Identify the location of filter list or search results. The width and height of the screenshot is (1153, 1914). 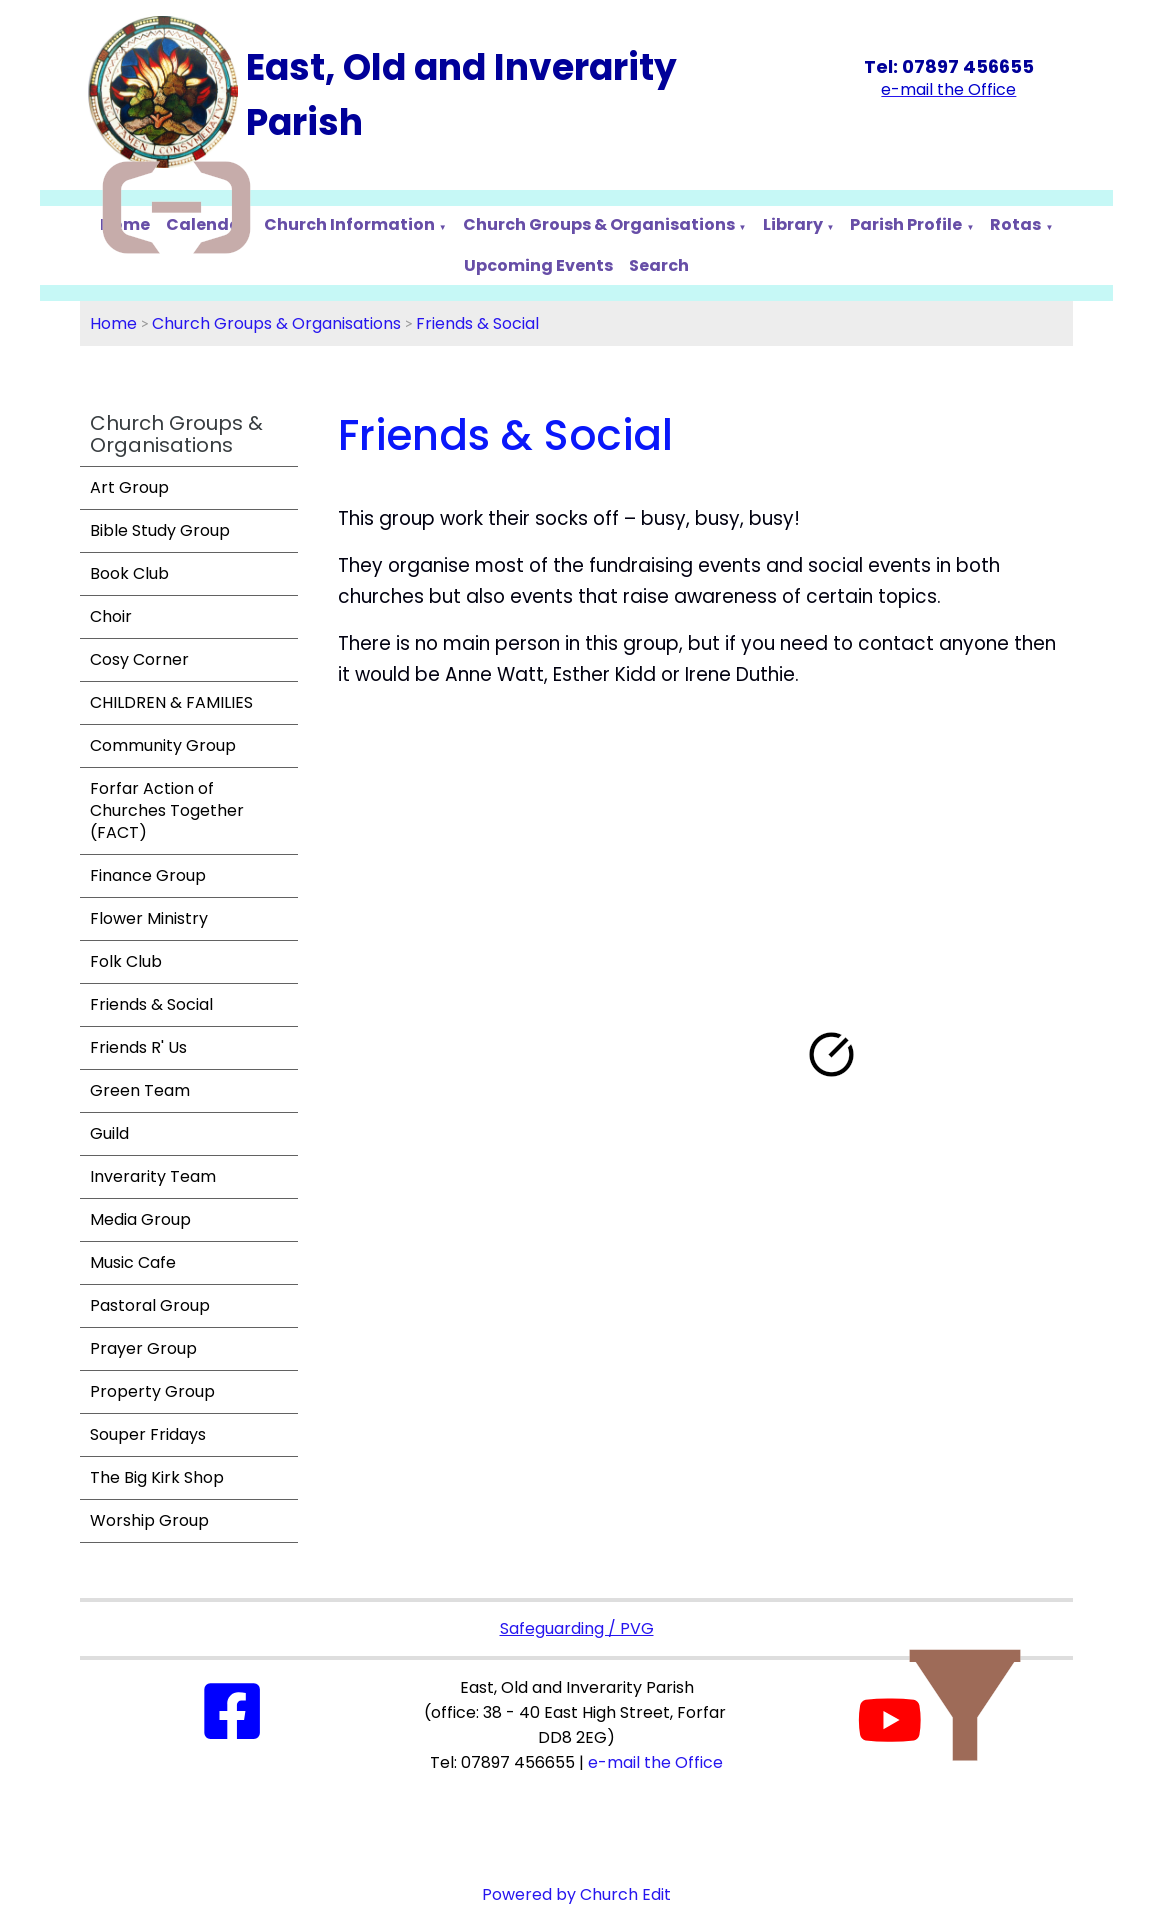
(965, 1699).